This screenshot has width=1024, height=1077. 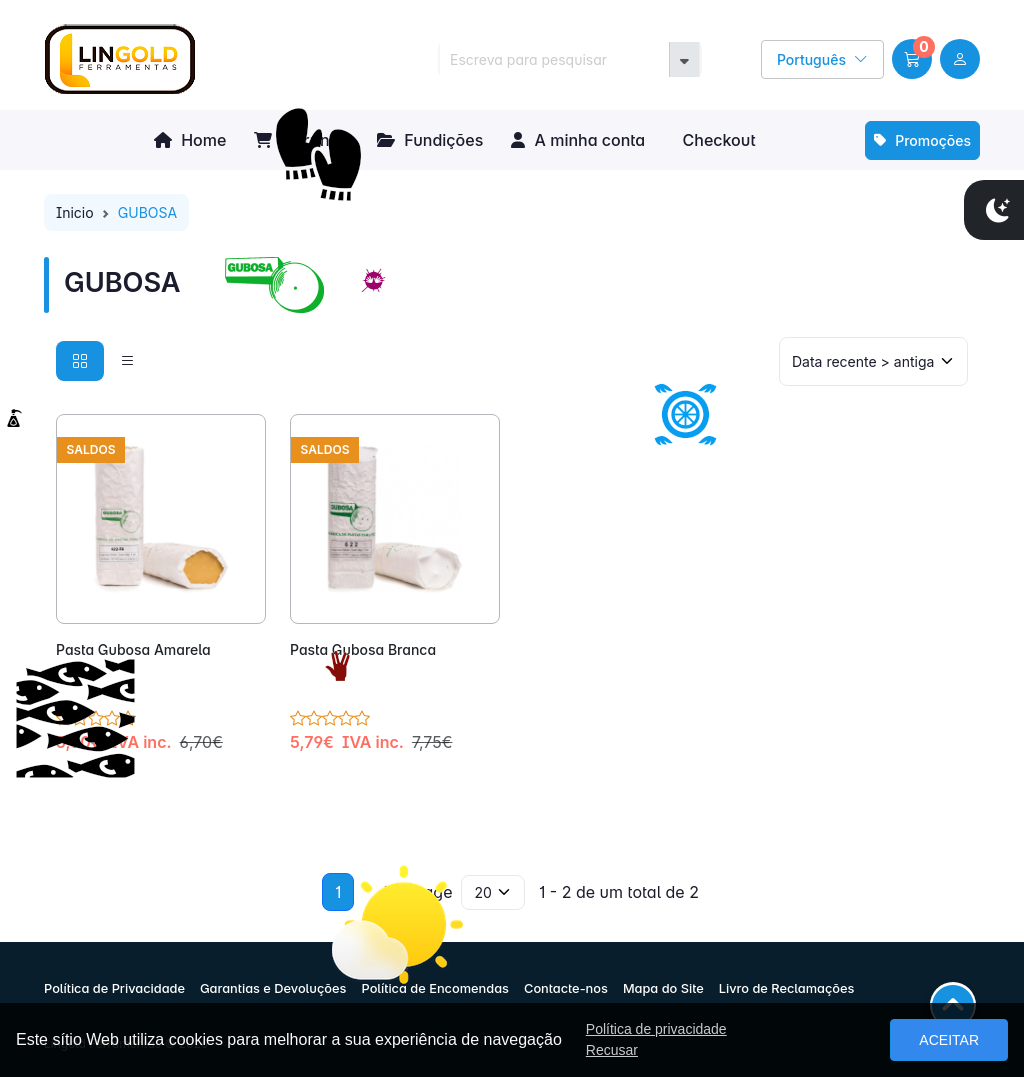 I want to click on indicates marine life or aquarium feature in a game, so click(x=75, y=718).